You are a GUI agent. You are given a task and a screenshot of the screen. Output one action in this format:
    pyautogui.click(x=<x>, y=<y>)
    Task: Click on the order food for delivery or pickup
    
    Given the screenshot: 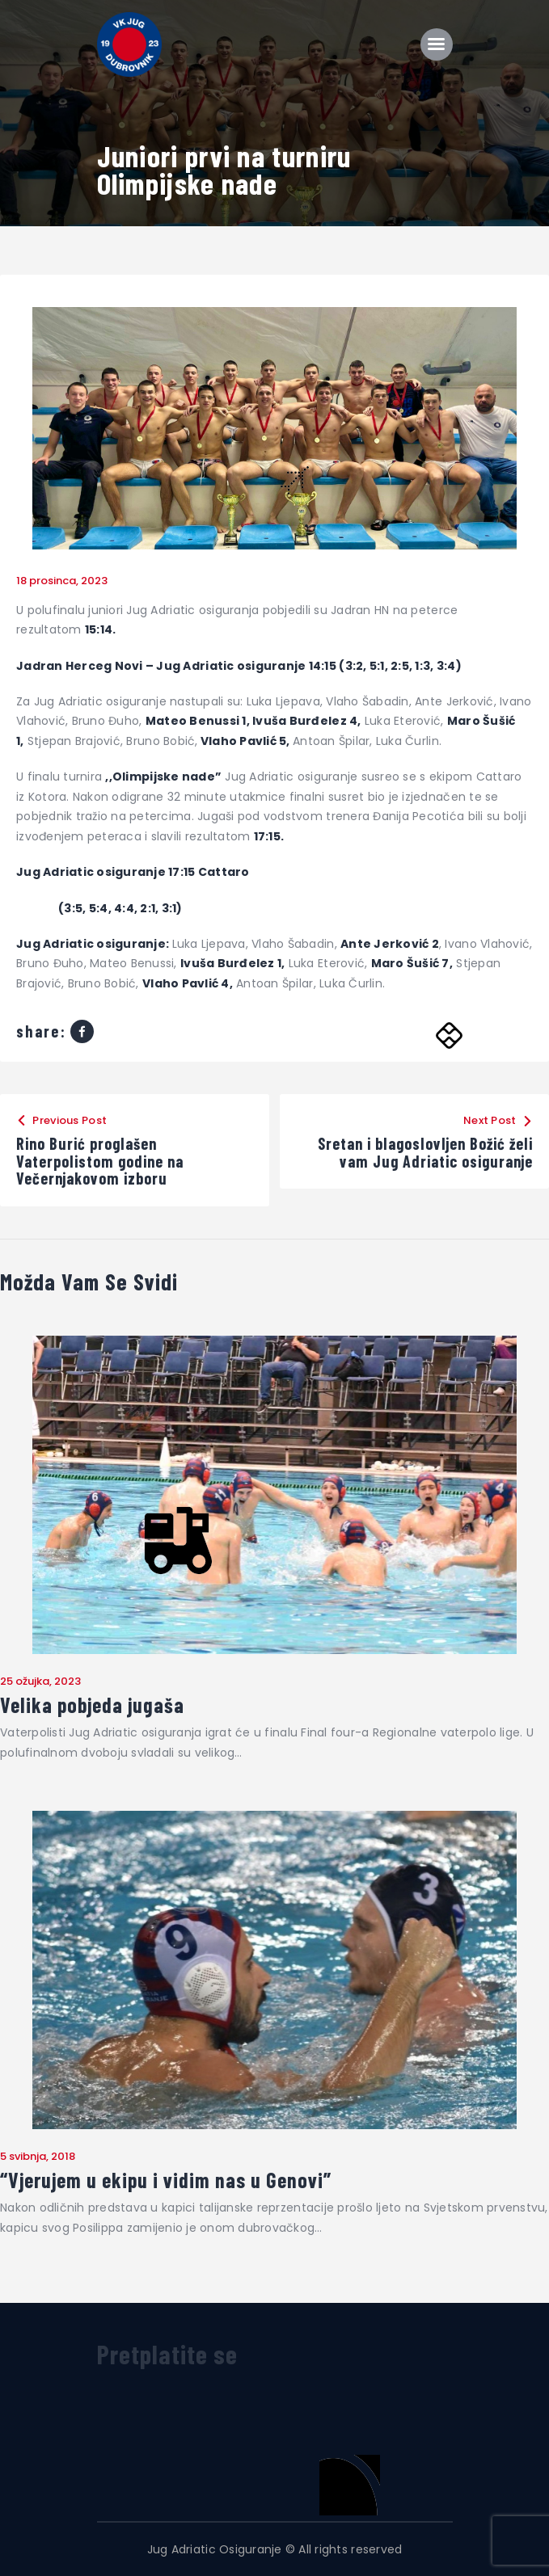 What is the action you would take?
    pyautogui.click(x=176, y=1542)
    